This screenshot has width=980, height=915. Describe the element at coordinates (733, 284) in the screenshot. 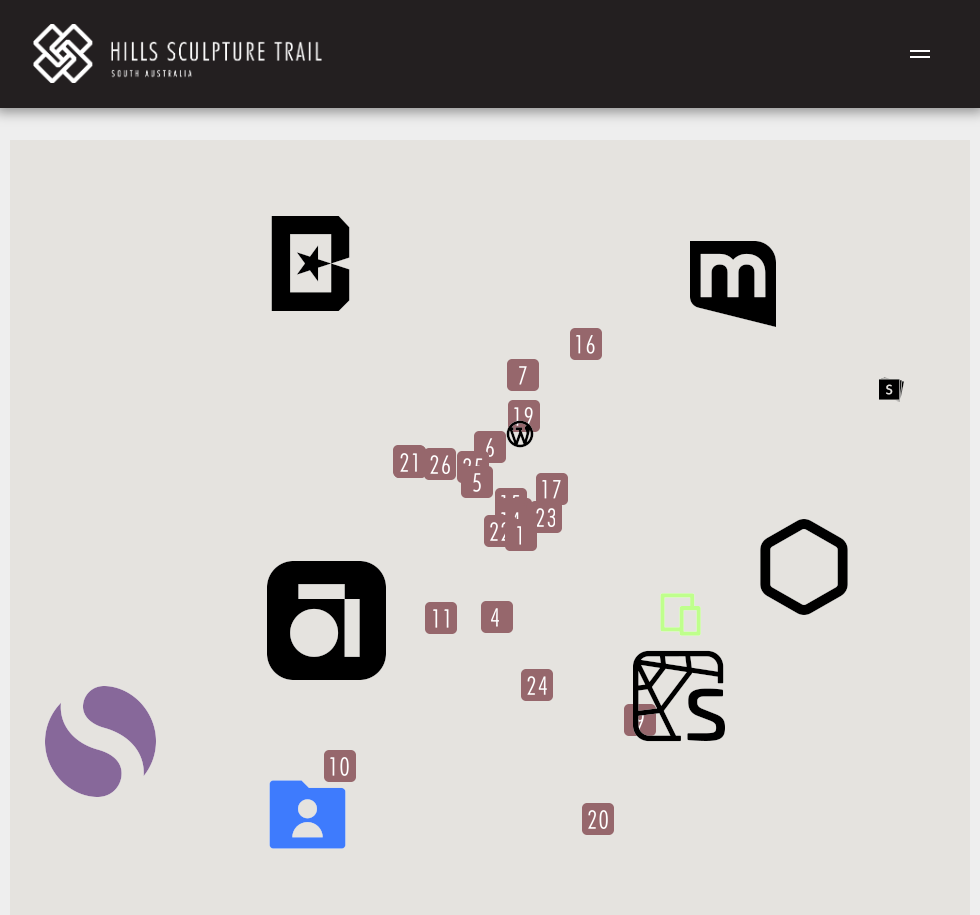

I see `mail.com email service logo` at that location.